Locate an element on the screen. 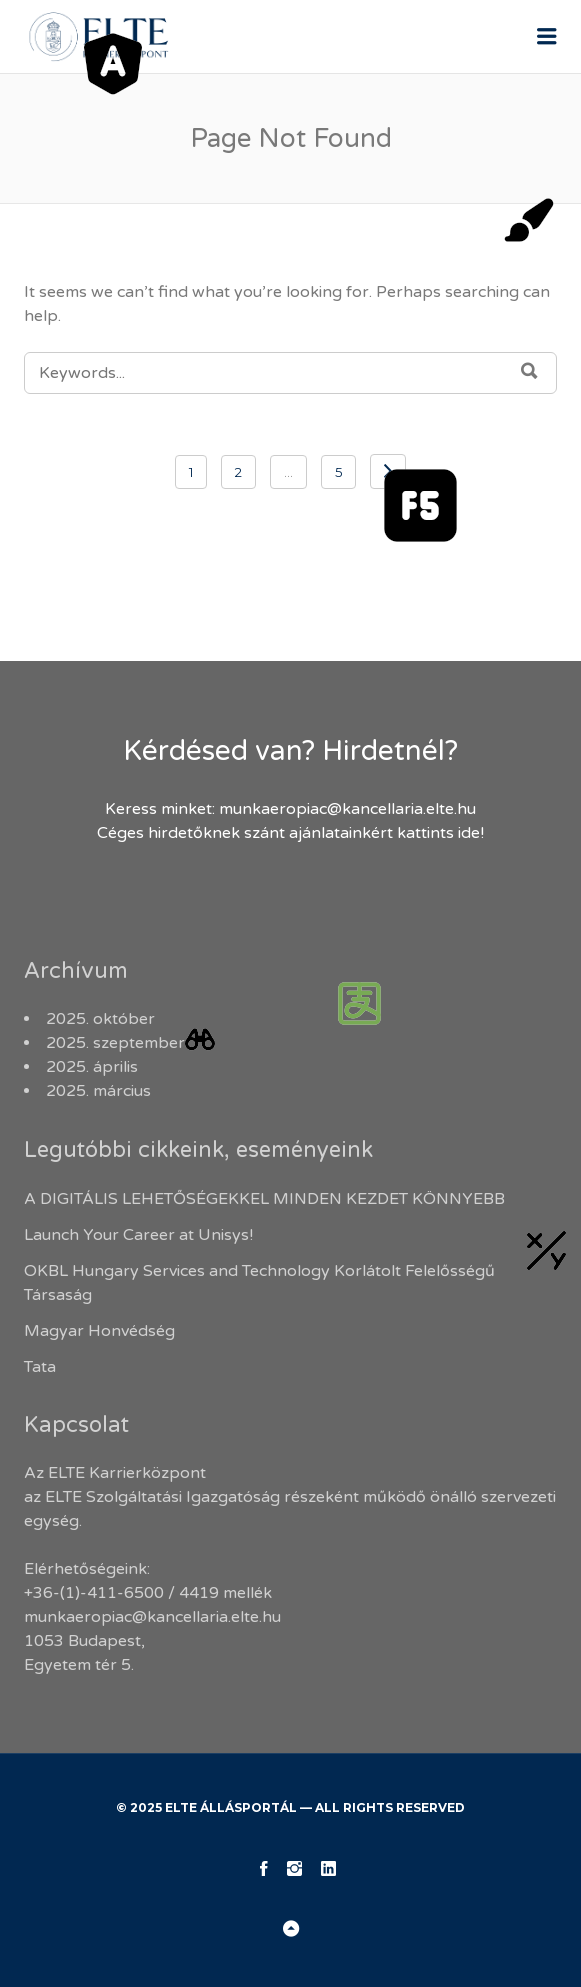  pay with alipay is located at coordinates (359, 1003).